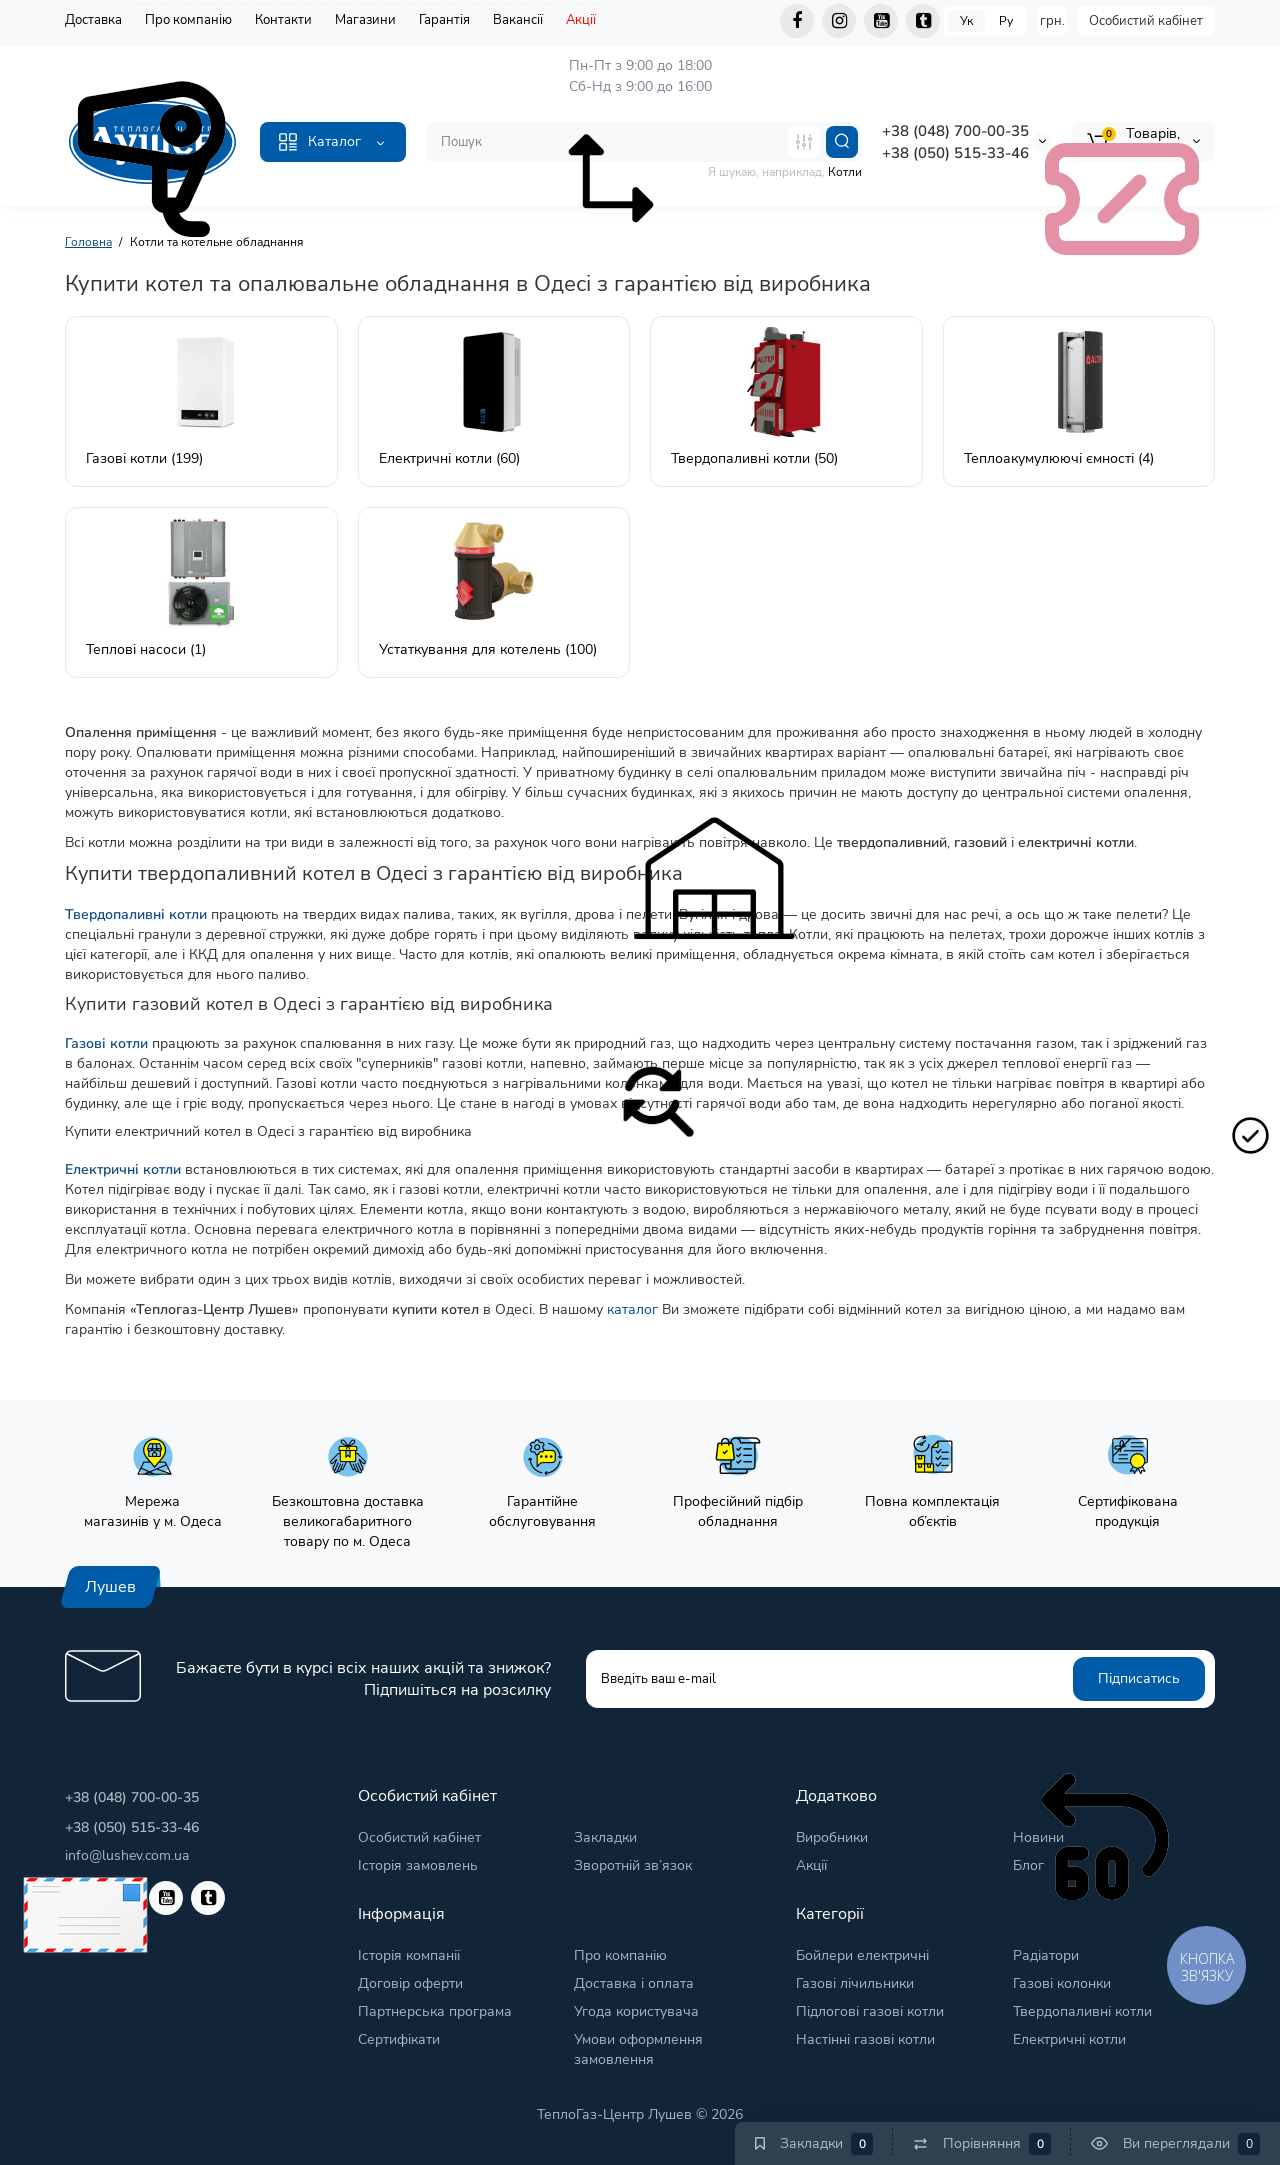 This screenshot has height=2165, width=1280. What do you see at coordinates (1102, 1840) in the screenshot?
I see `rewind 60 seconds` at bounding box center [1102, 1840].